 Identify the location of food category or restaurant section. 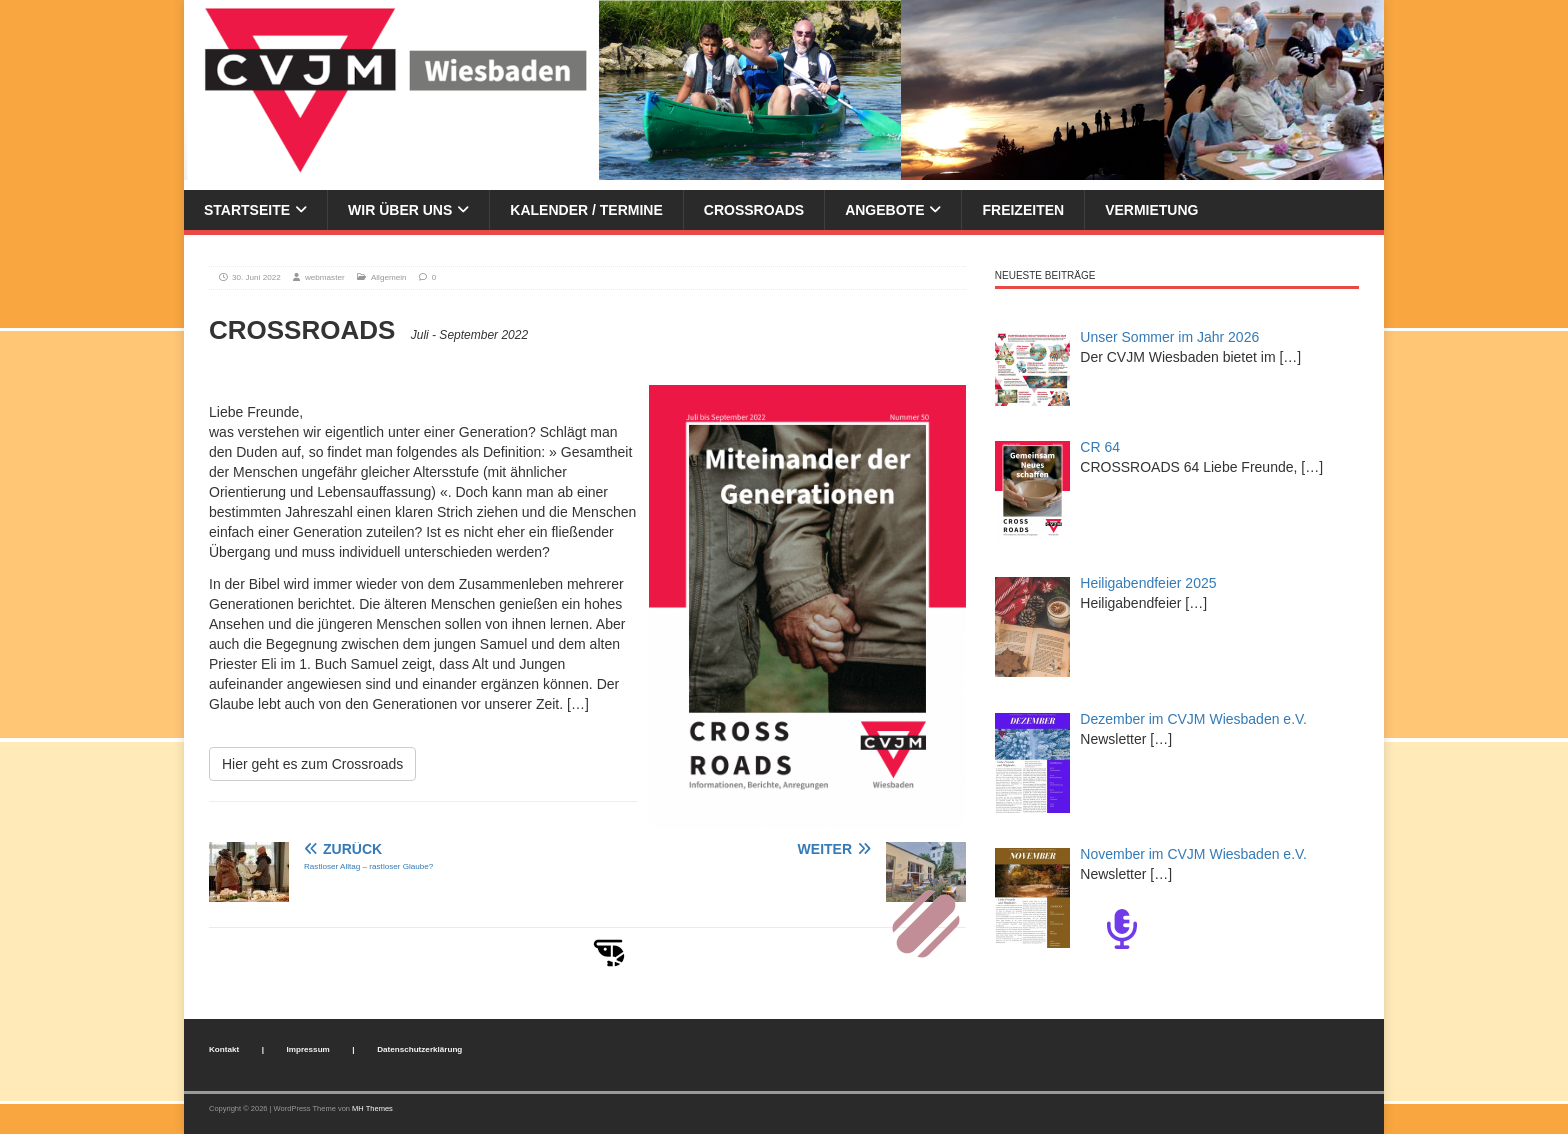
(926, 924).